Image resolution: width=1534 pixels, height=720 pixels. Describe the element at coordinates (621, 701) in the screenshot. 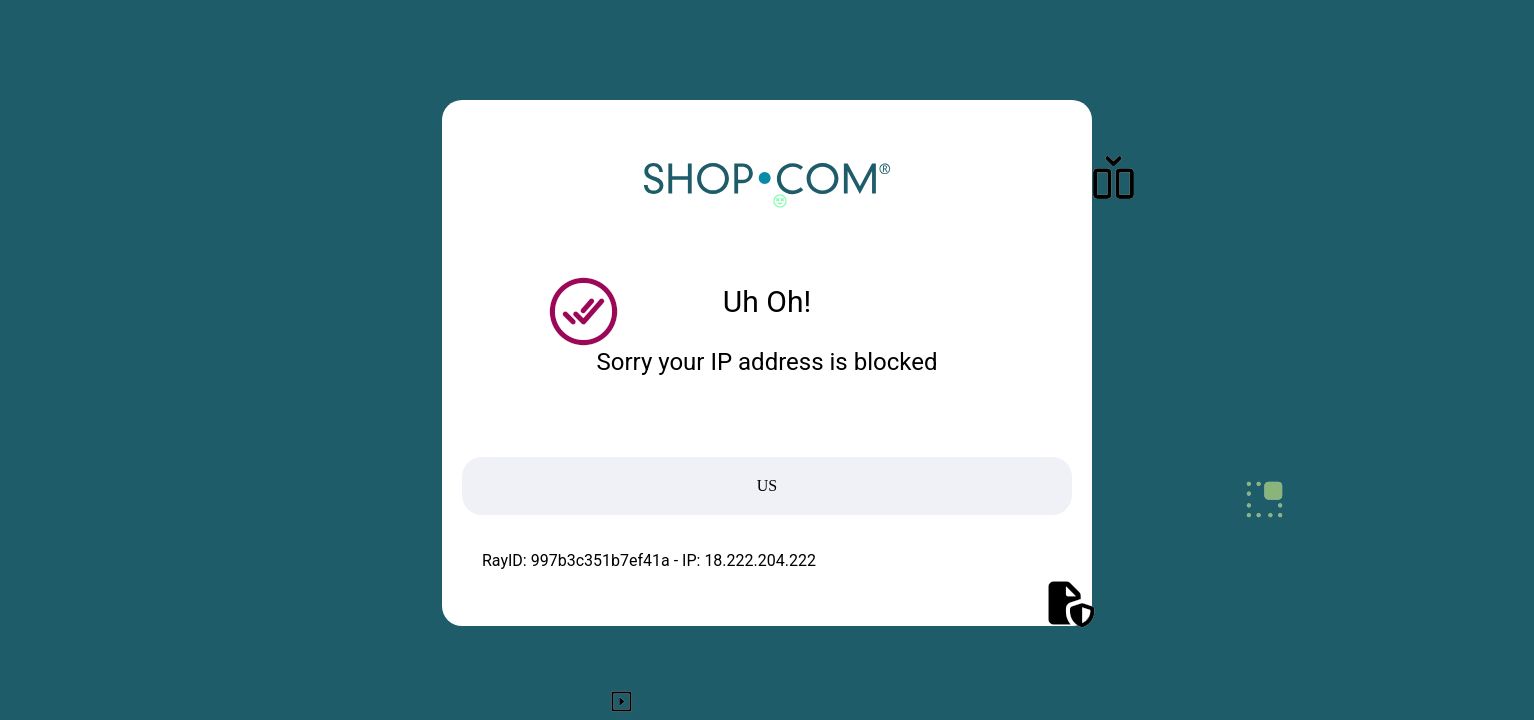

I see `start a slideshow presentation` at that location.